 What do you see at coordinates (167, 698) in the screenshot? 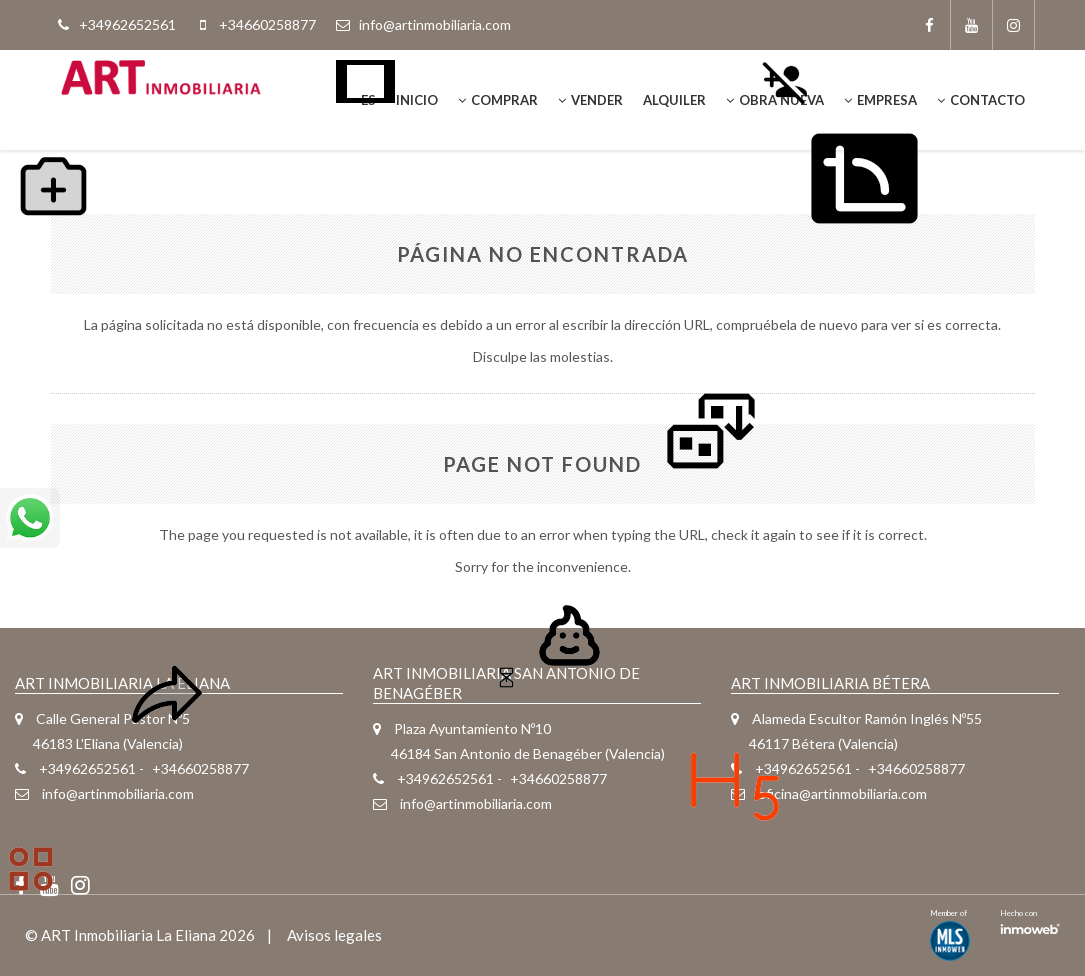
I see `share this content` at bounding box center [167, 698].